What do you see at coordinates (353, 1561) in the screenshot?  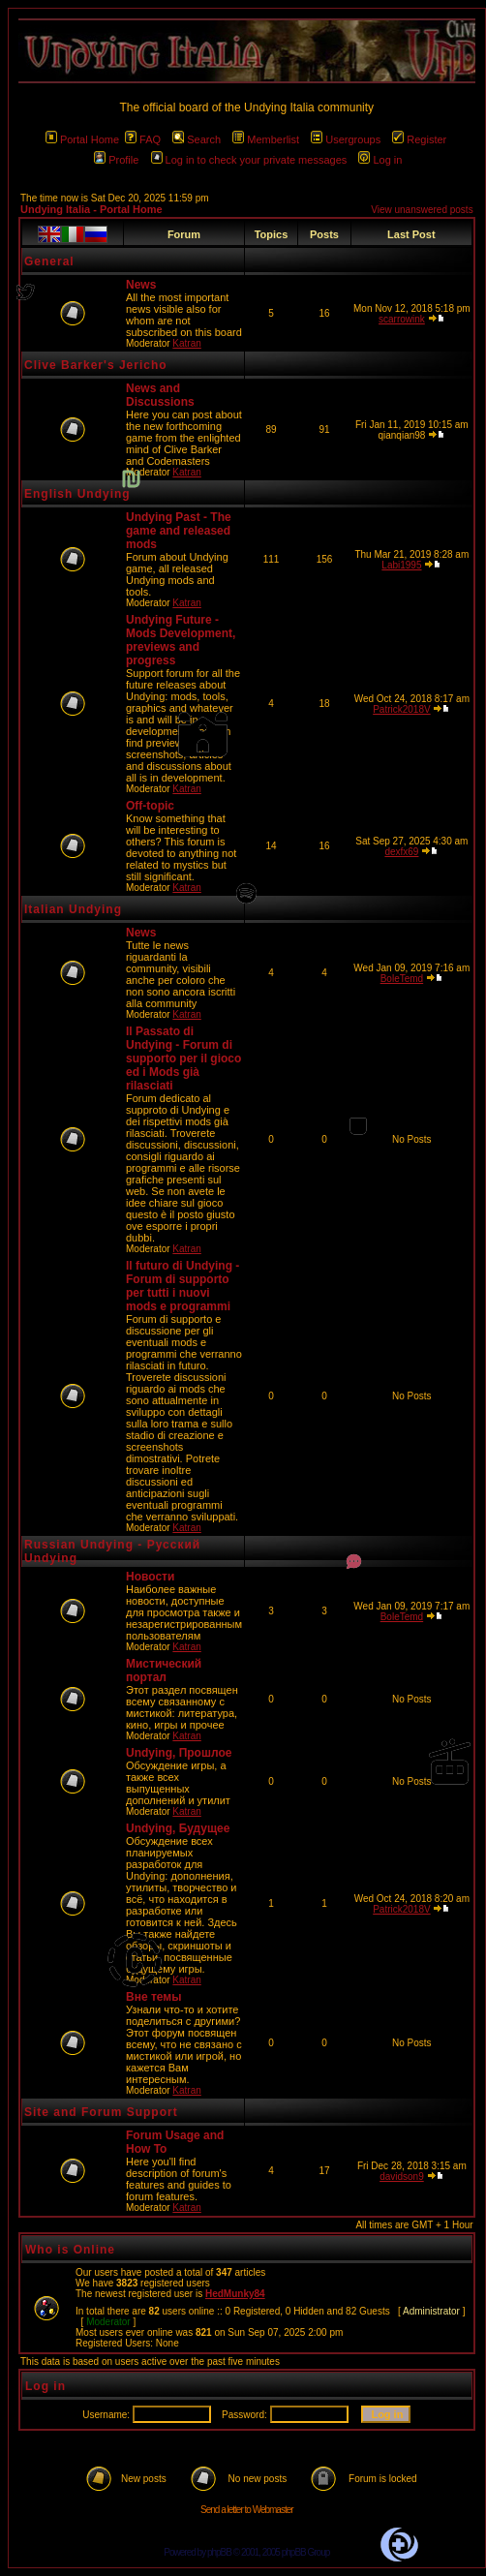 I see `open the comments section` at bounding box center [353, 1561].